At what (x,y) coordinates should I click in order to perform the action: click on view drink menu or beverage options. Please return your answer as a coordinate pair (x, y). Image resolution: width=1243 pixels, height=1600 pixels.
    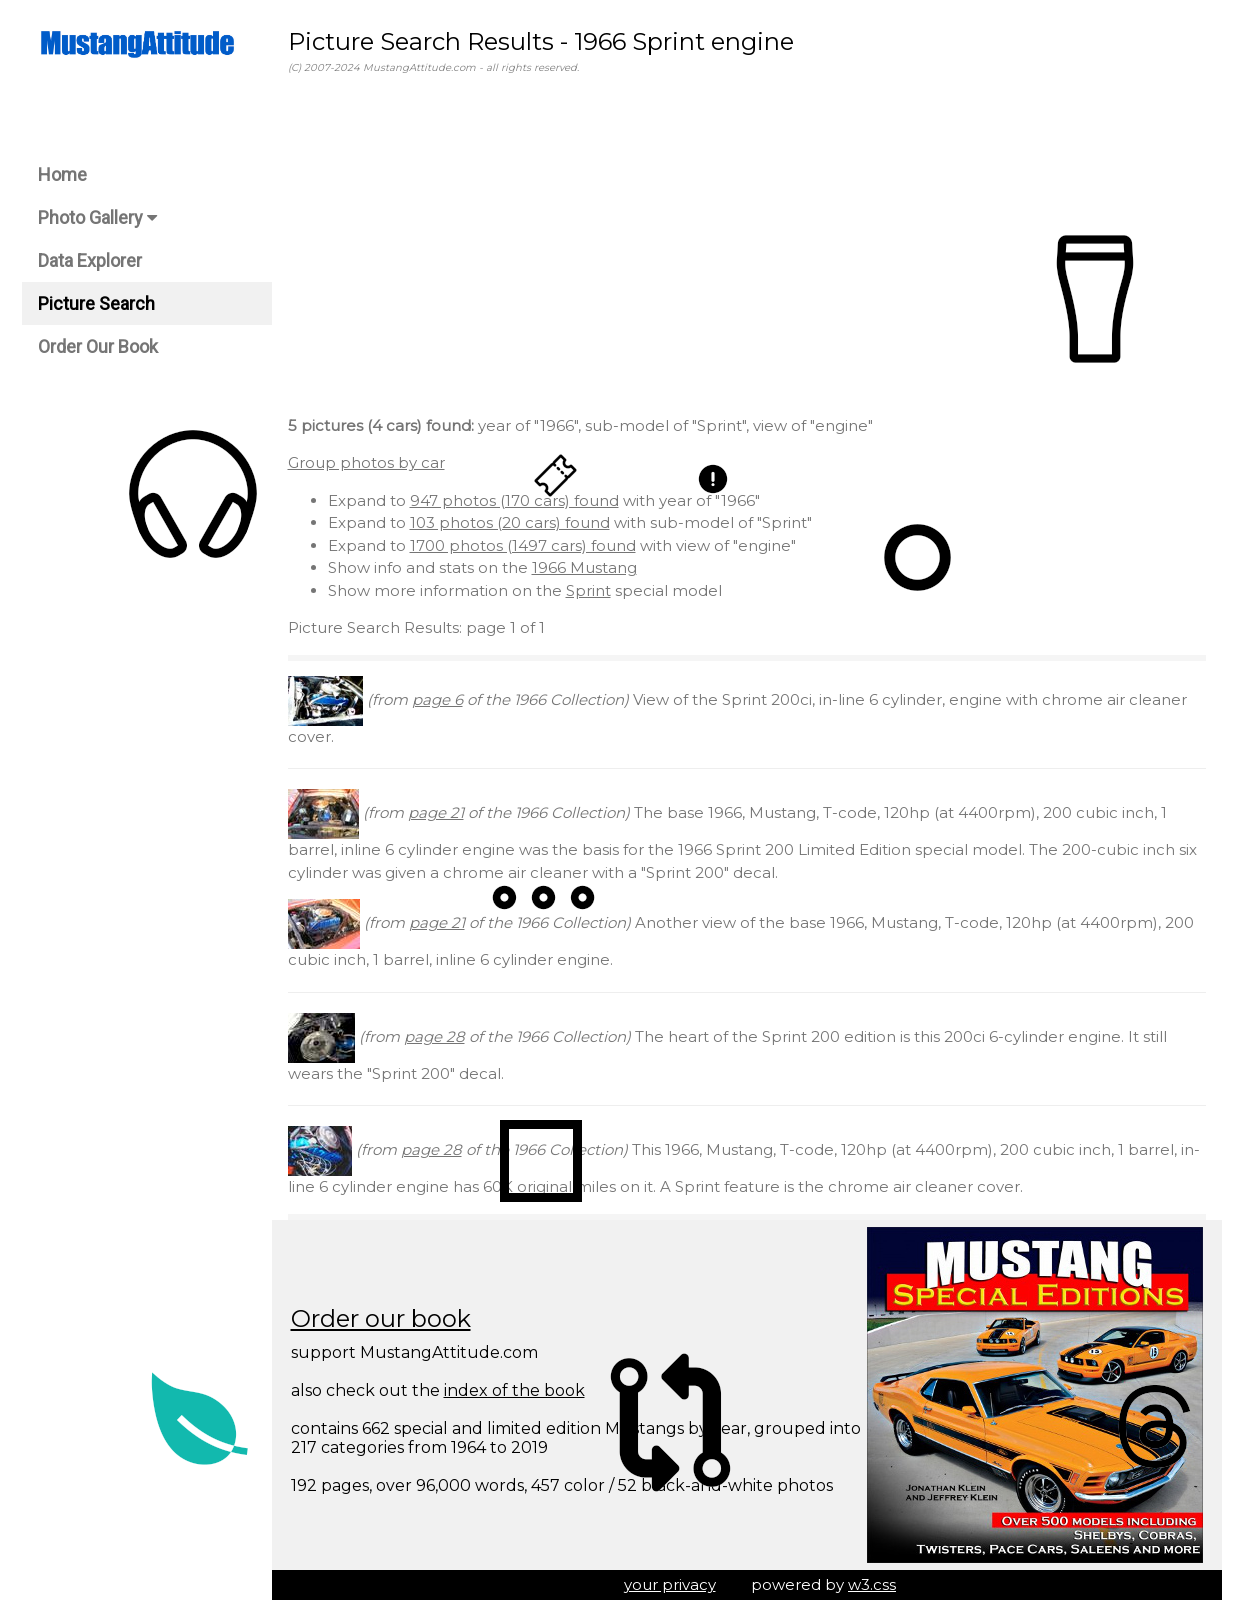
    Looking at the image, I should click on (1095, 299).